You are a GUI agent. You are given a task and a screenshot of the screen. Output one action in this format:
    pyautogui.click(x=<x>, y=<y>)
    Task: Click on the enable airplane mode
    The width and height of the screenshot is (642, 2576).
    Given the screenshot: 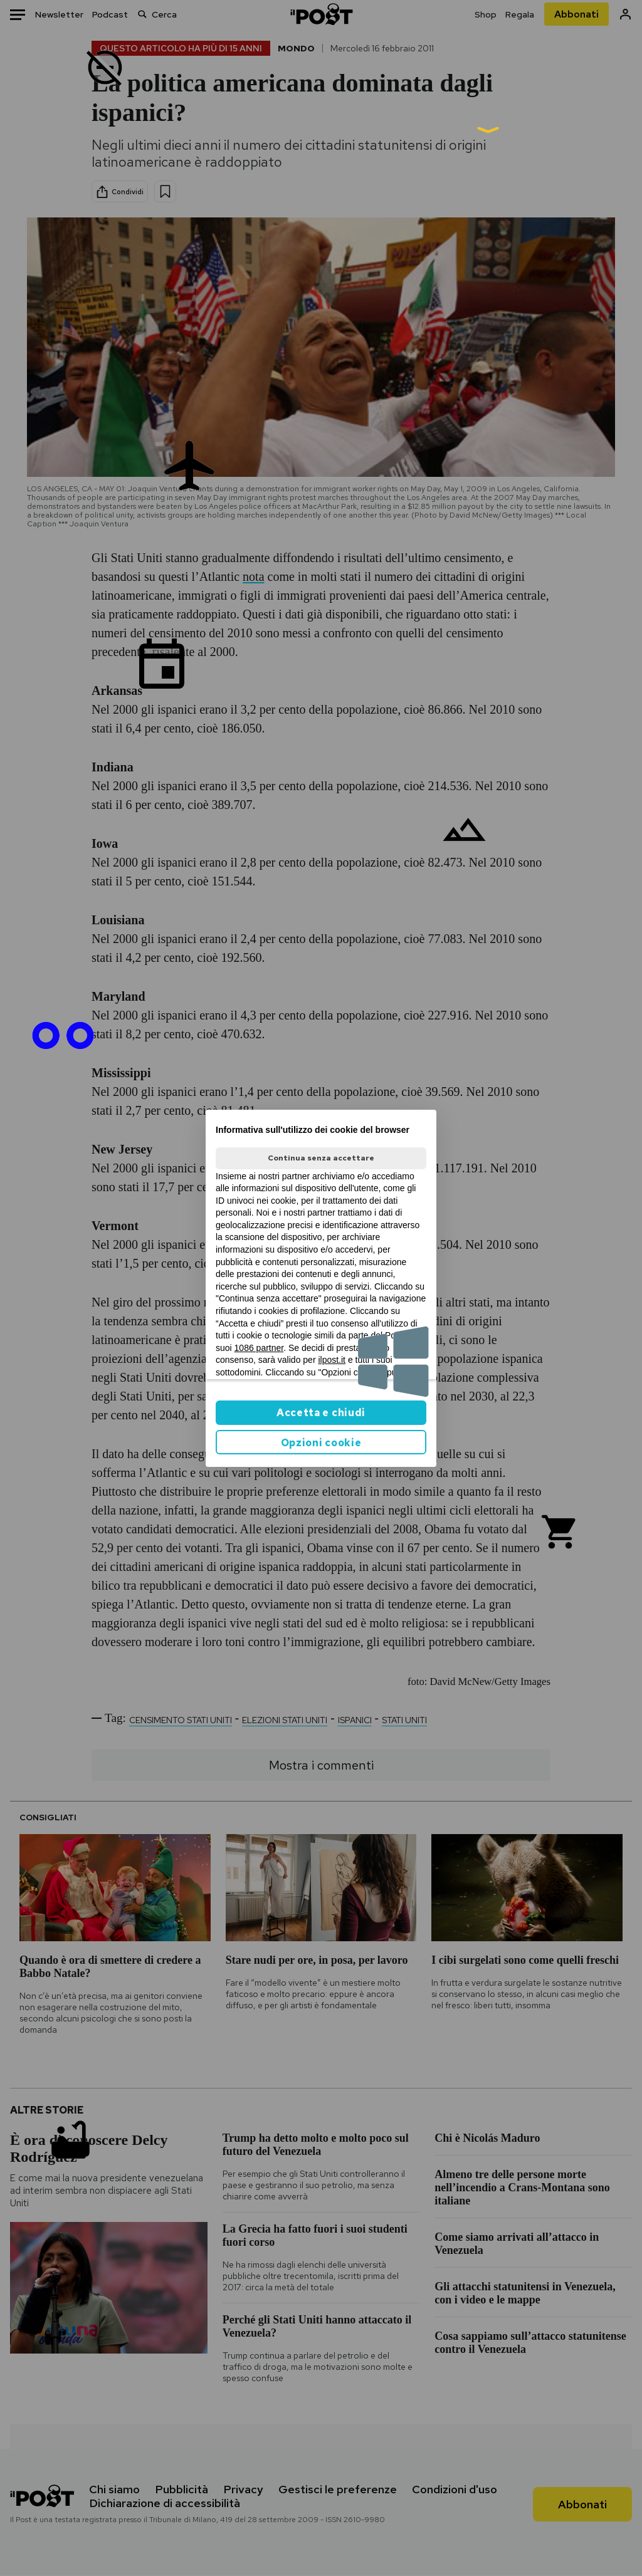 What is the action you would take?
    pyautogui.click(x=189, y=466)
    